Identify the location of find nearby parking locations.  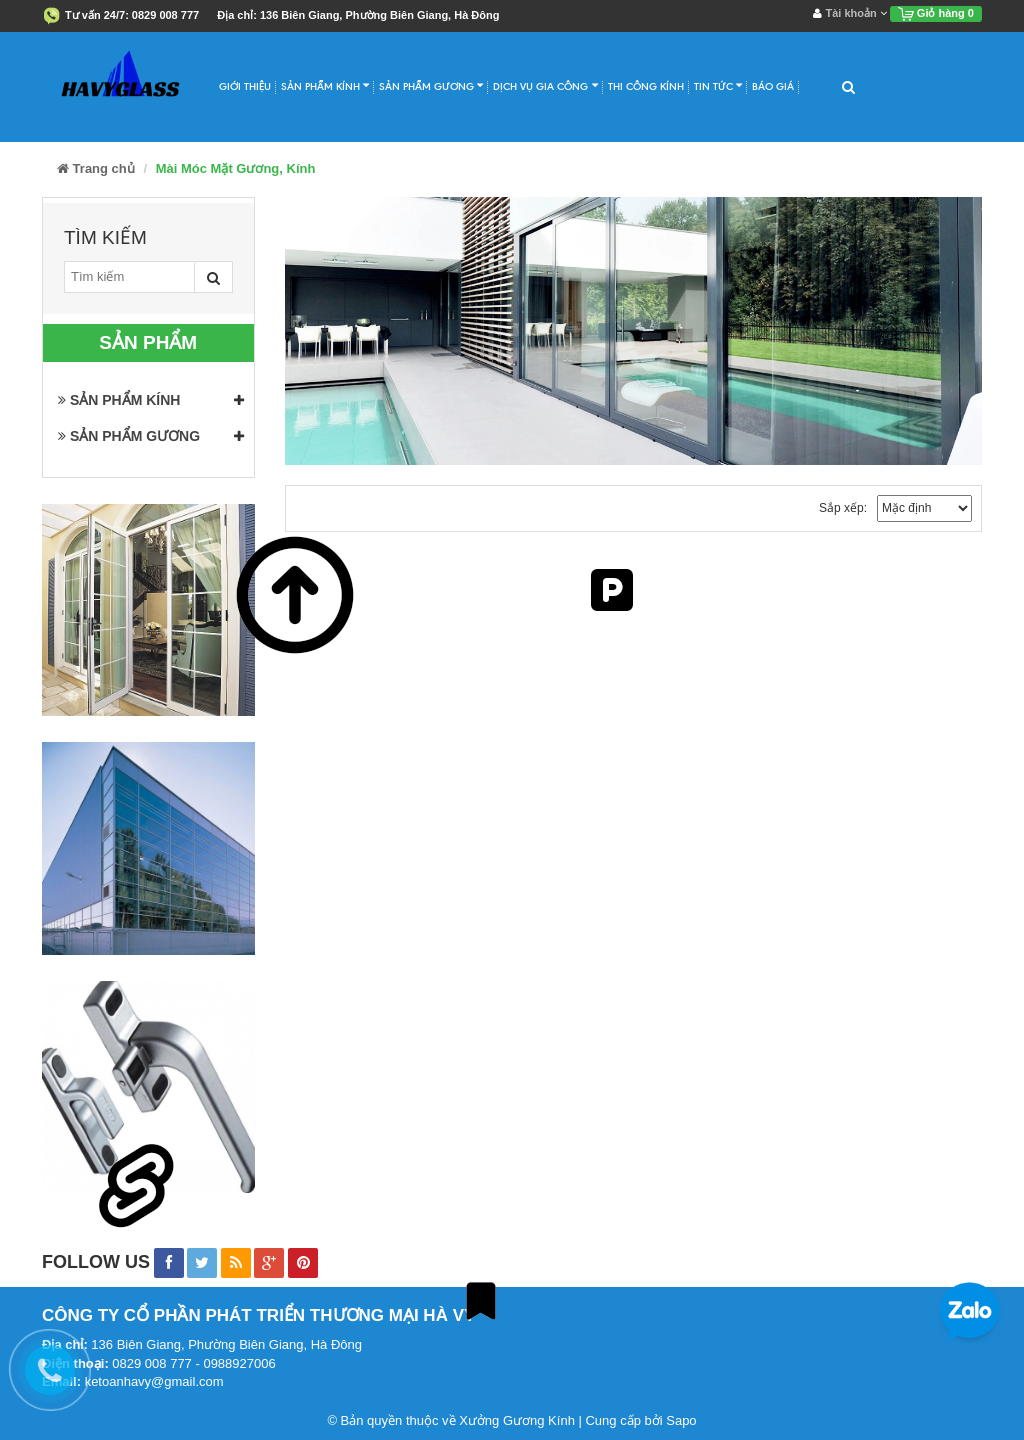
(612, 590).